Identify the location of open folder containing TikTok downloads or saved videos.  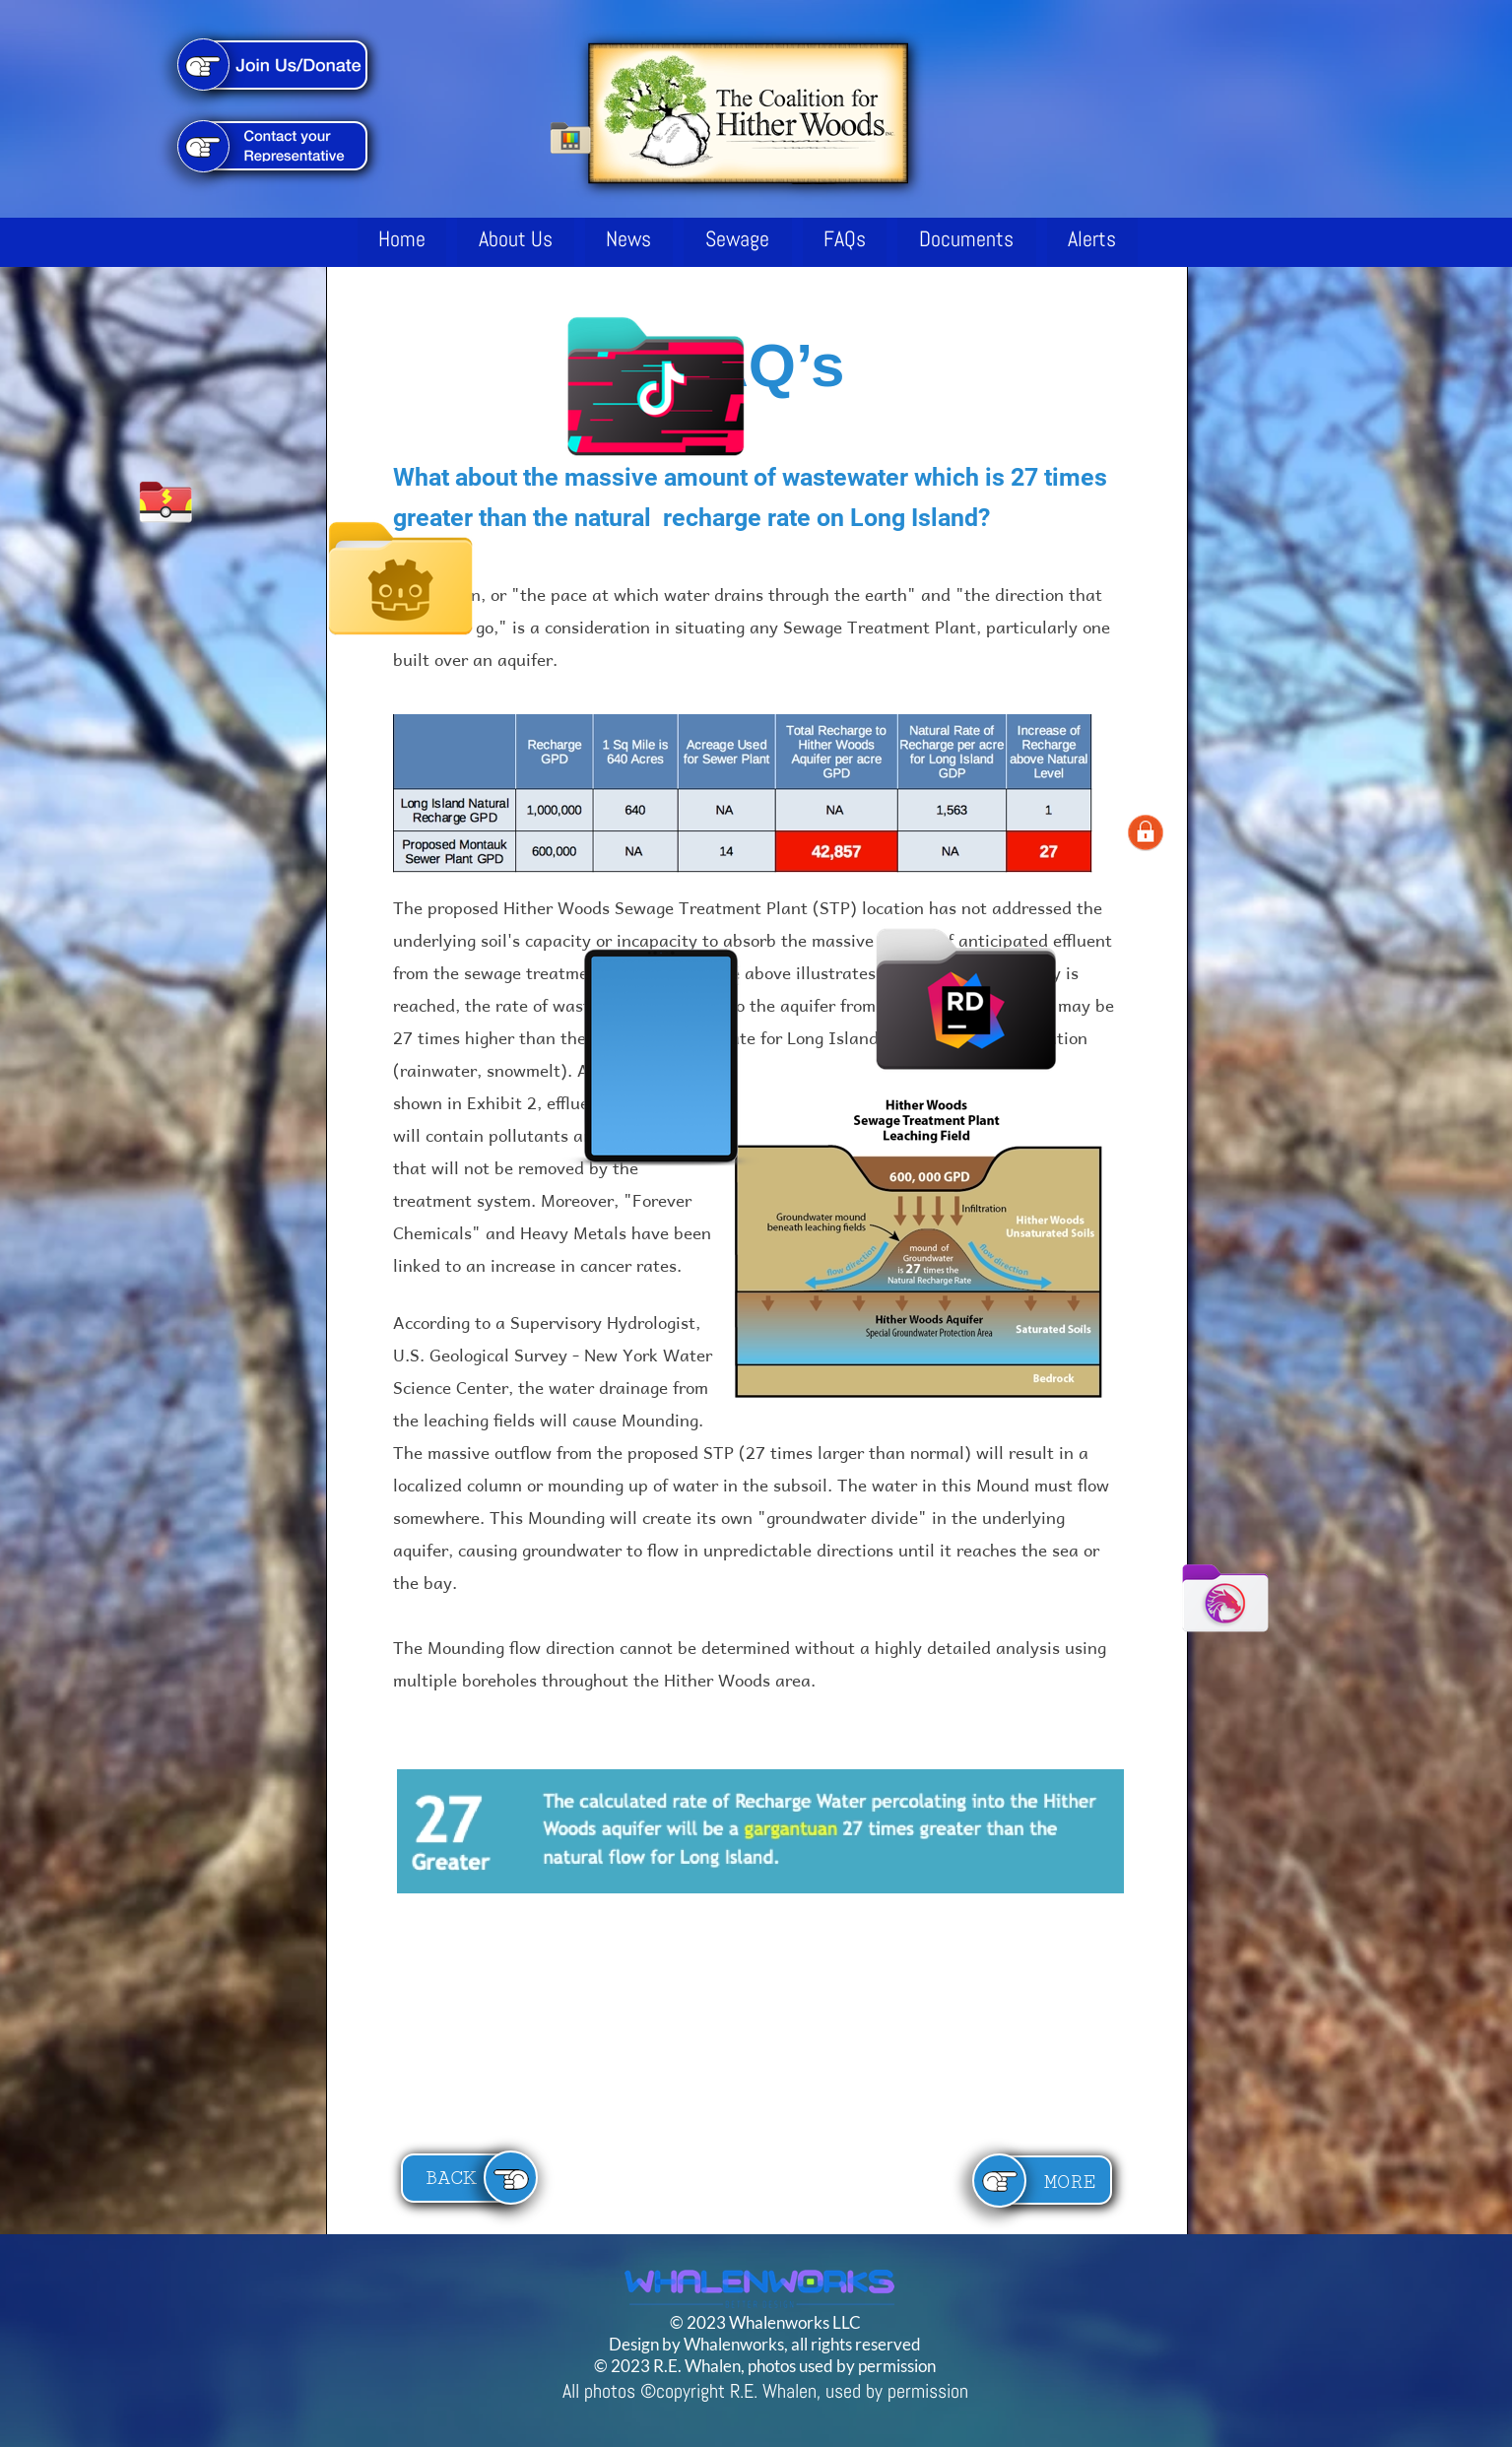
(655, 391).